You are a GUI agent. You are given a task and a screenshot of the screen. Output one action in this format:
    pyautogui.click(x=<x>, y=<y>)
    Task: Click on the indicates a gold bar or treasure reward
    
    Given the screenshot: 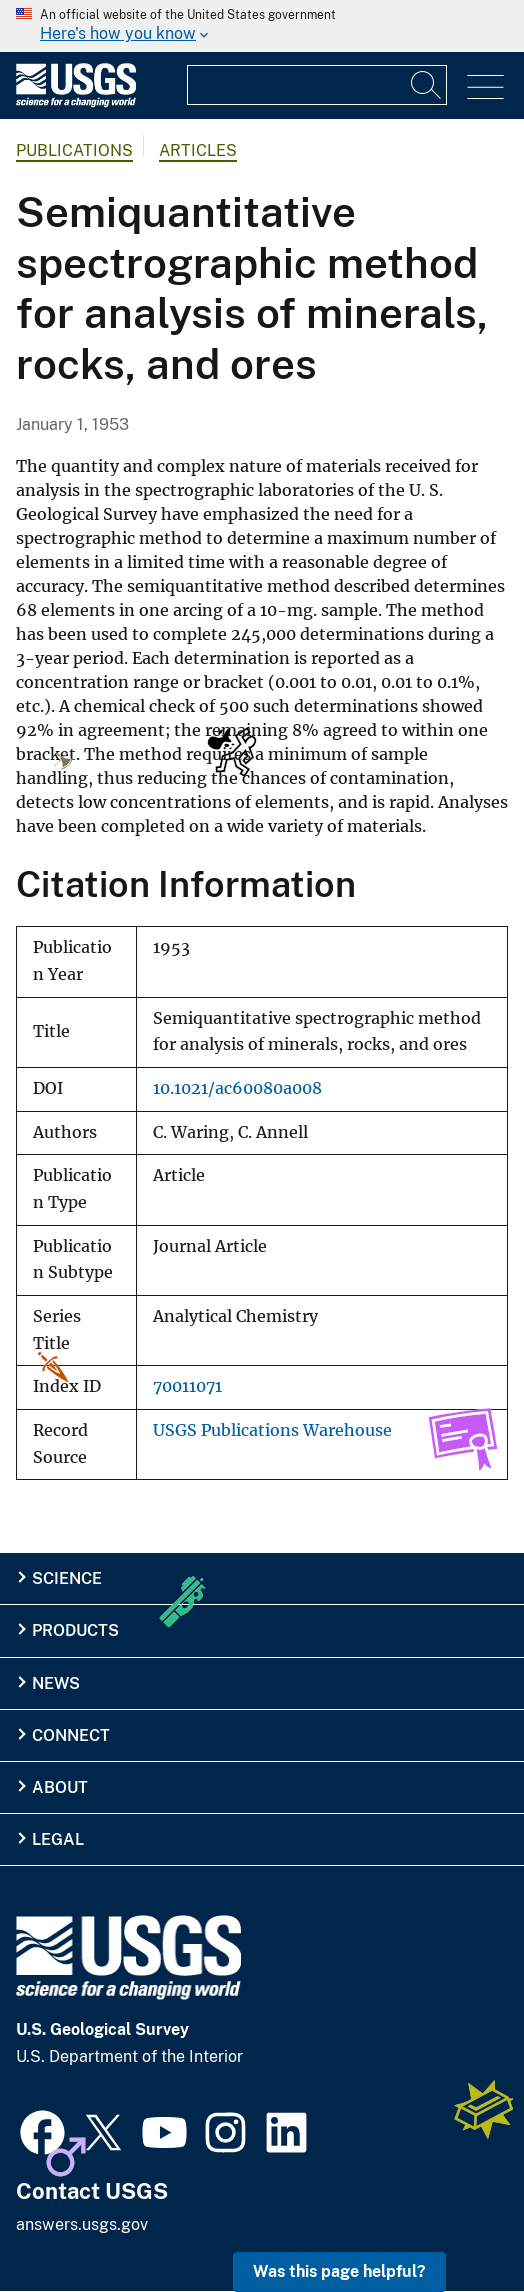 What is the action you would take?
    pyautogui.click(x=484, y=2109)
    